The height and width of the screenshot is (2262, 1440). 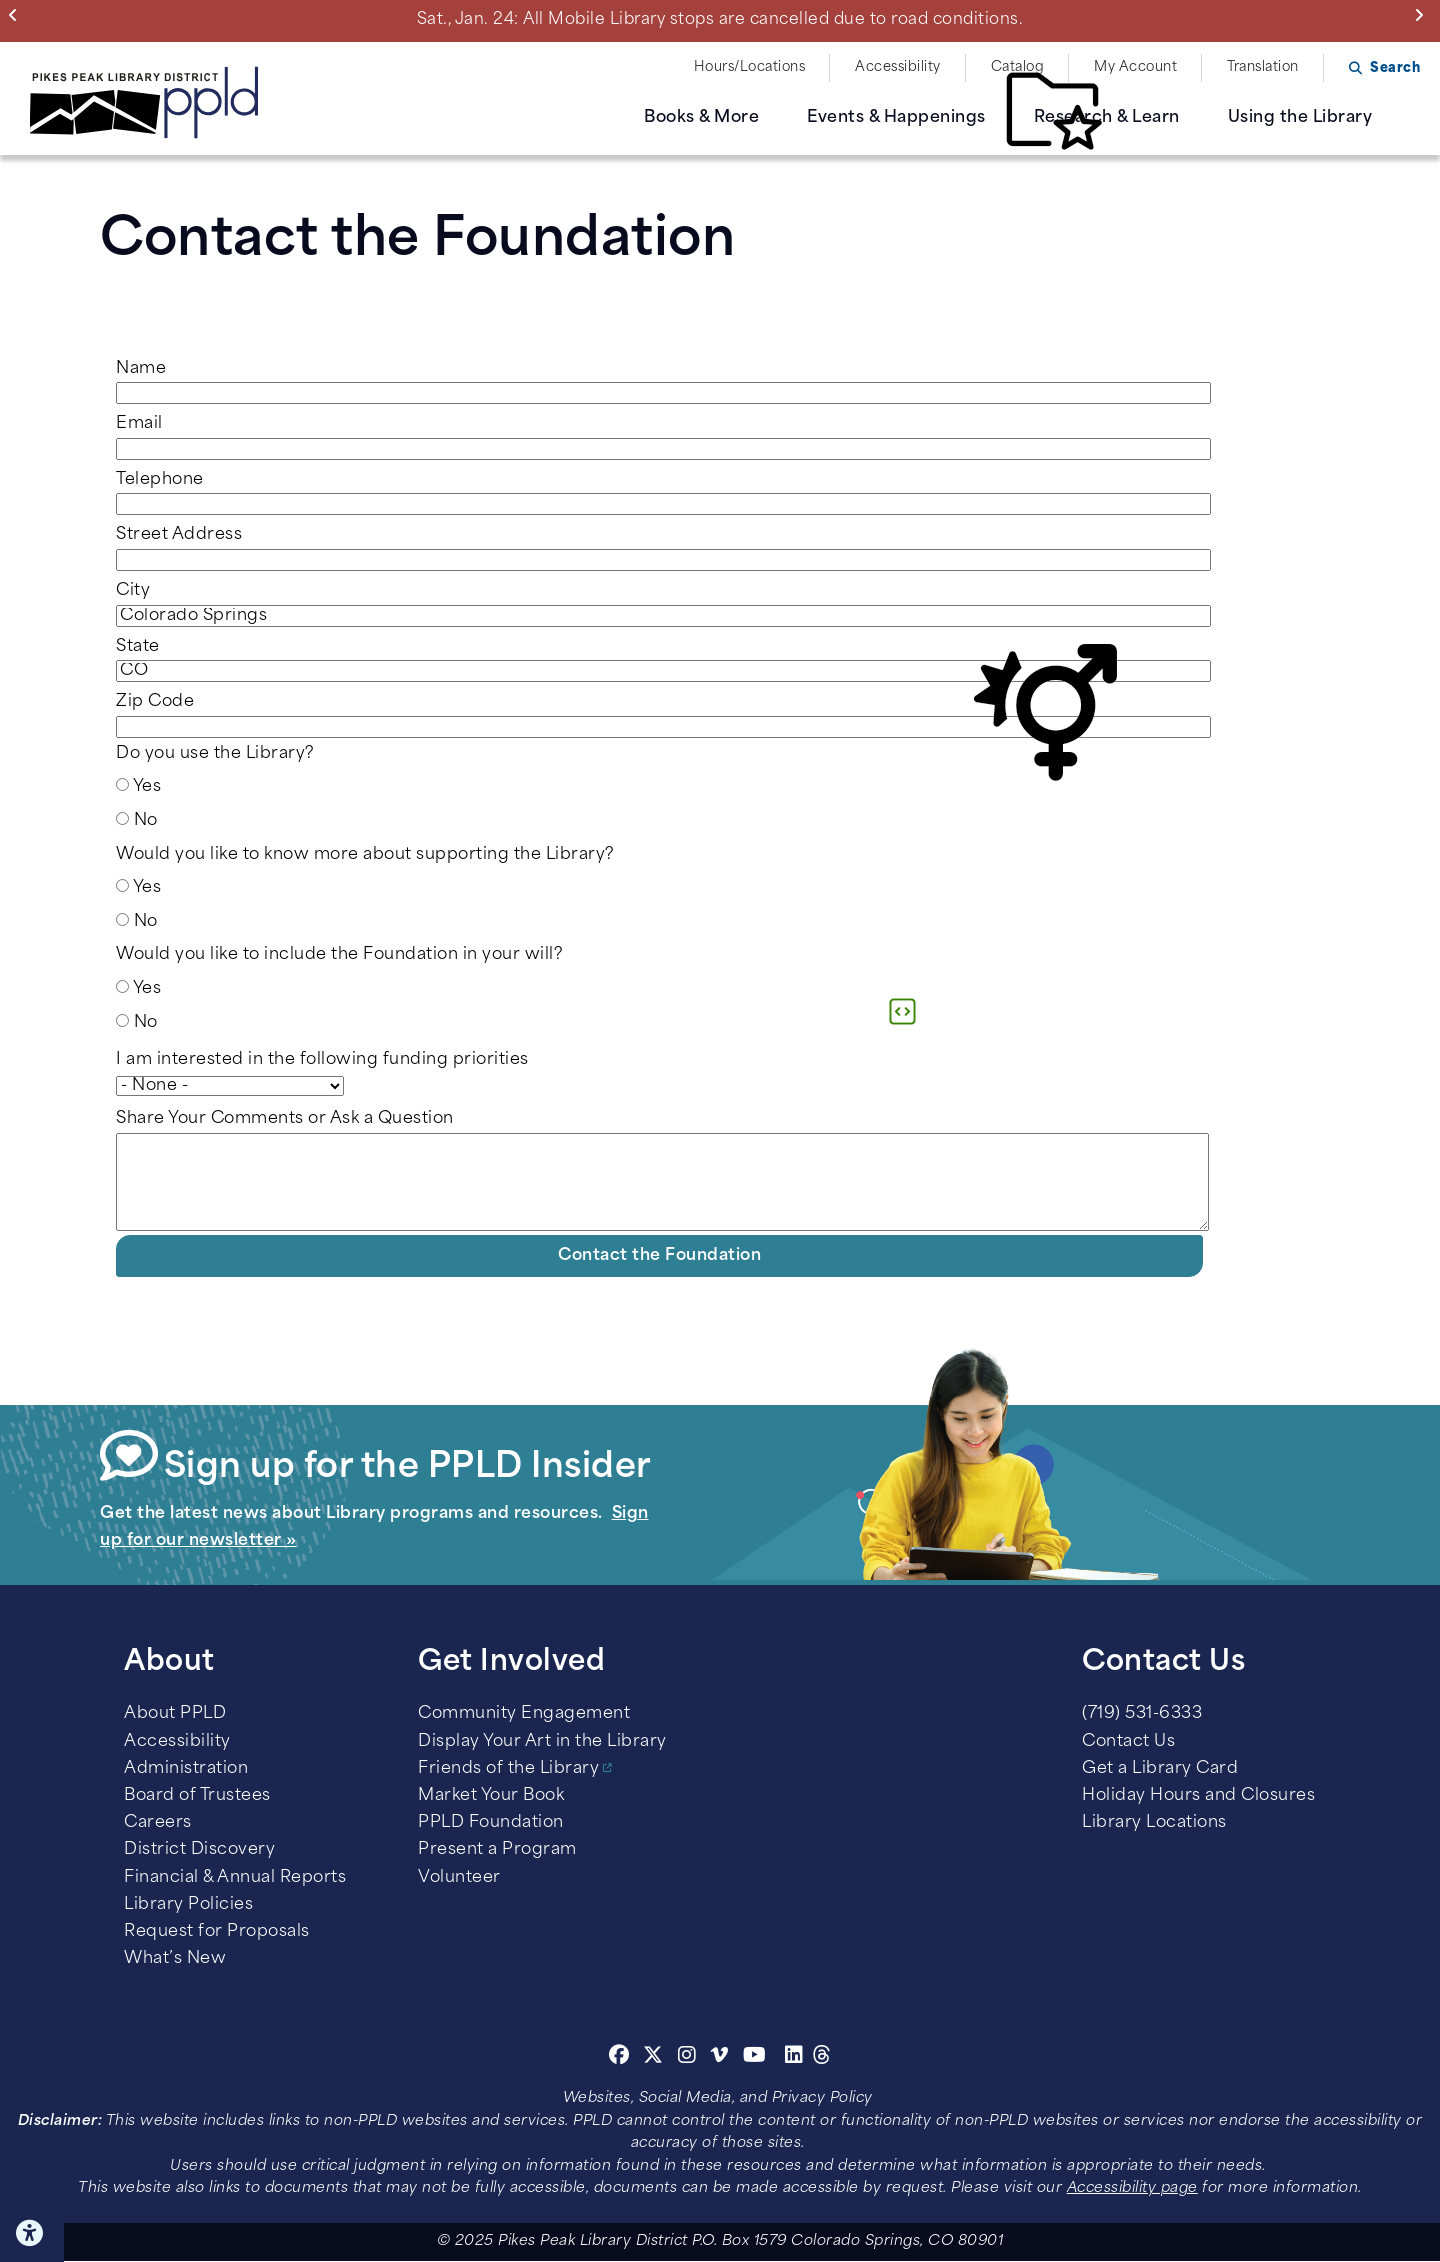 I want to click on access your starred or favorite folder, so click(x=1052, y=107).